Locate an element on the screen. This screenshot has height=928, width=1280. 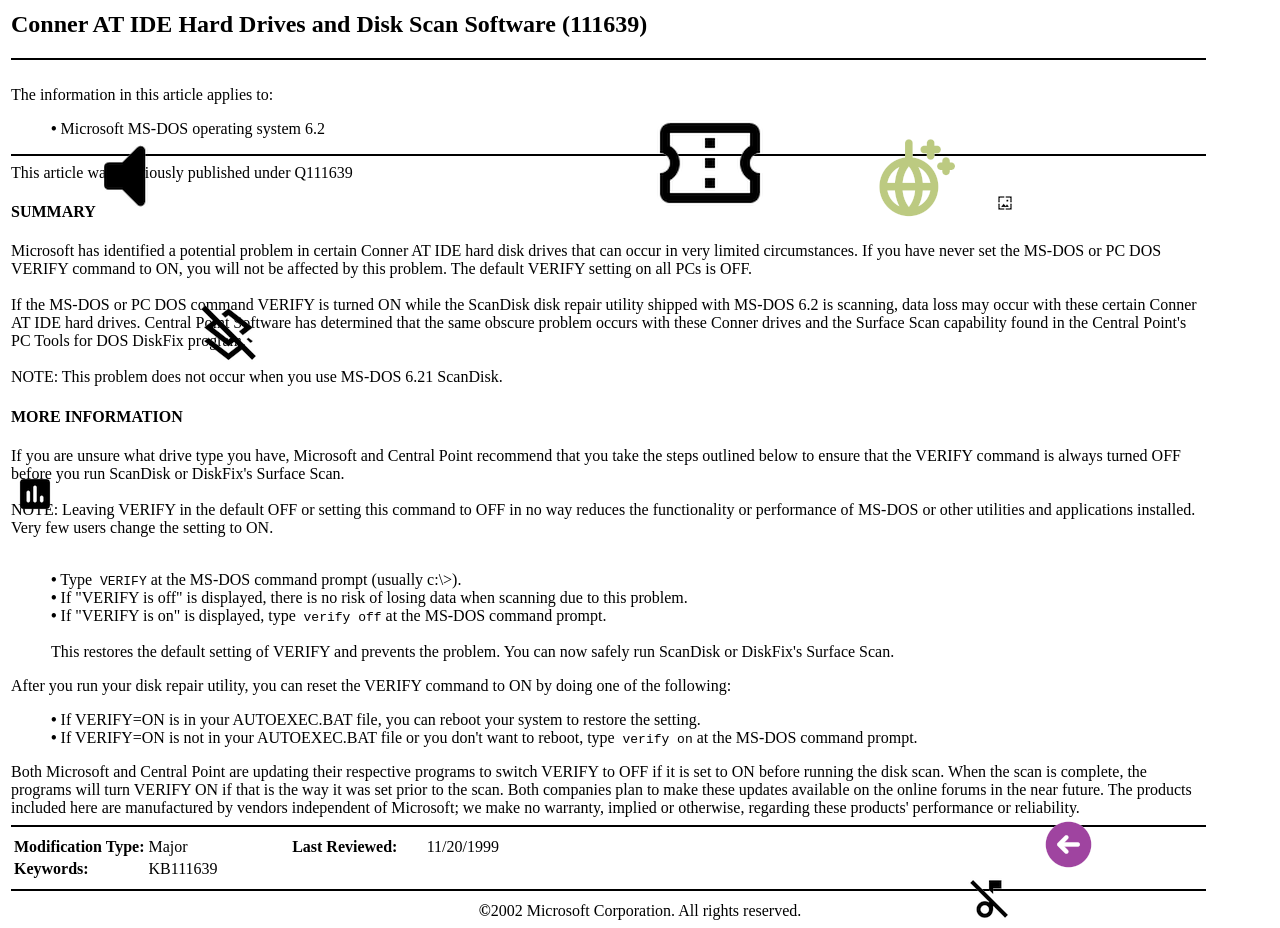
clear all map layers is located at coordinates (228, 335).